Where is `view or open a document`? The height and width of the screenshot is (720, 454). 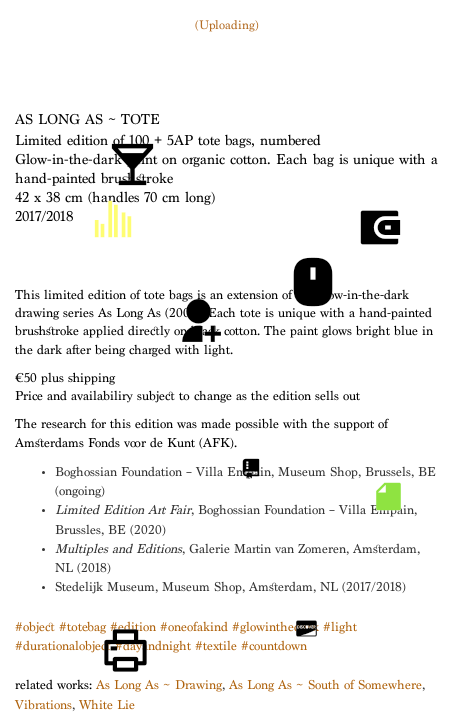 view or open a document is located at coordinates (388, 496).